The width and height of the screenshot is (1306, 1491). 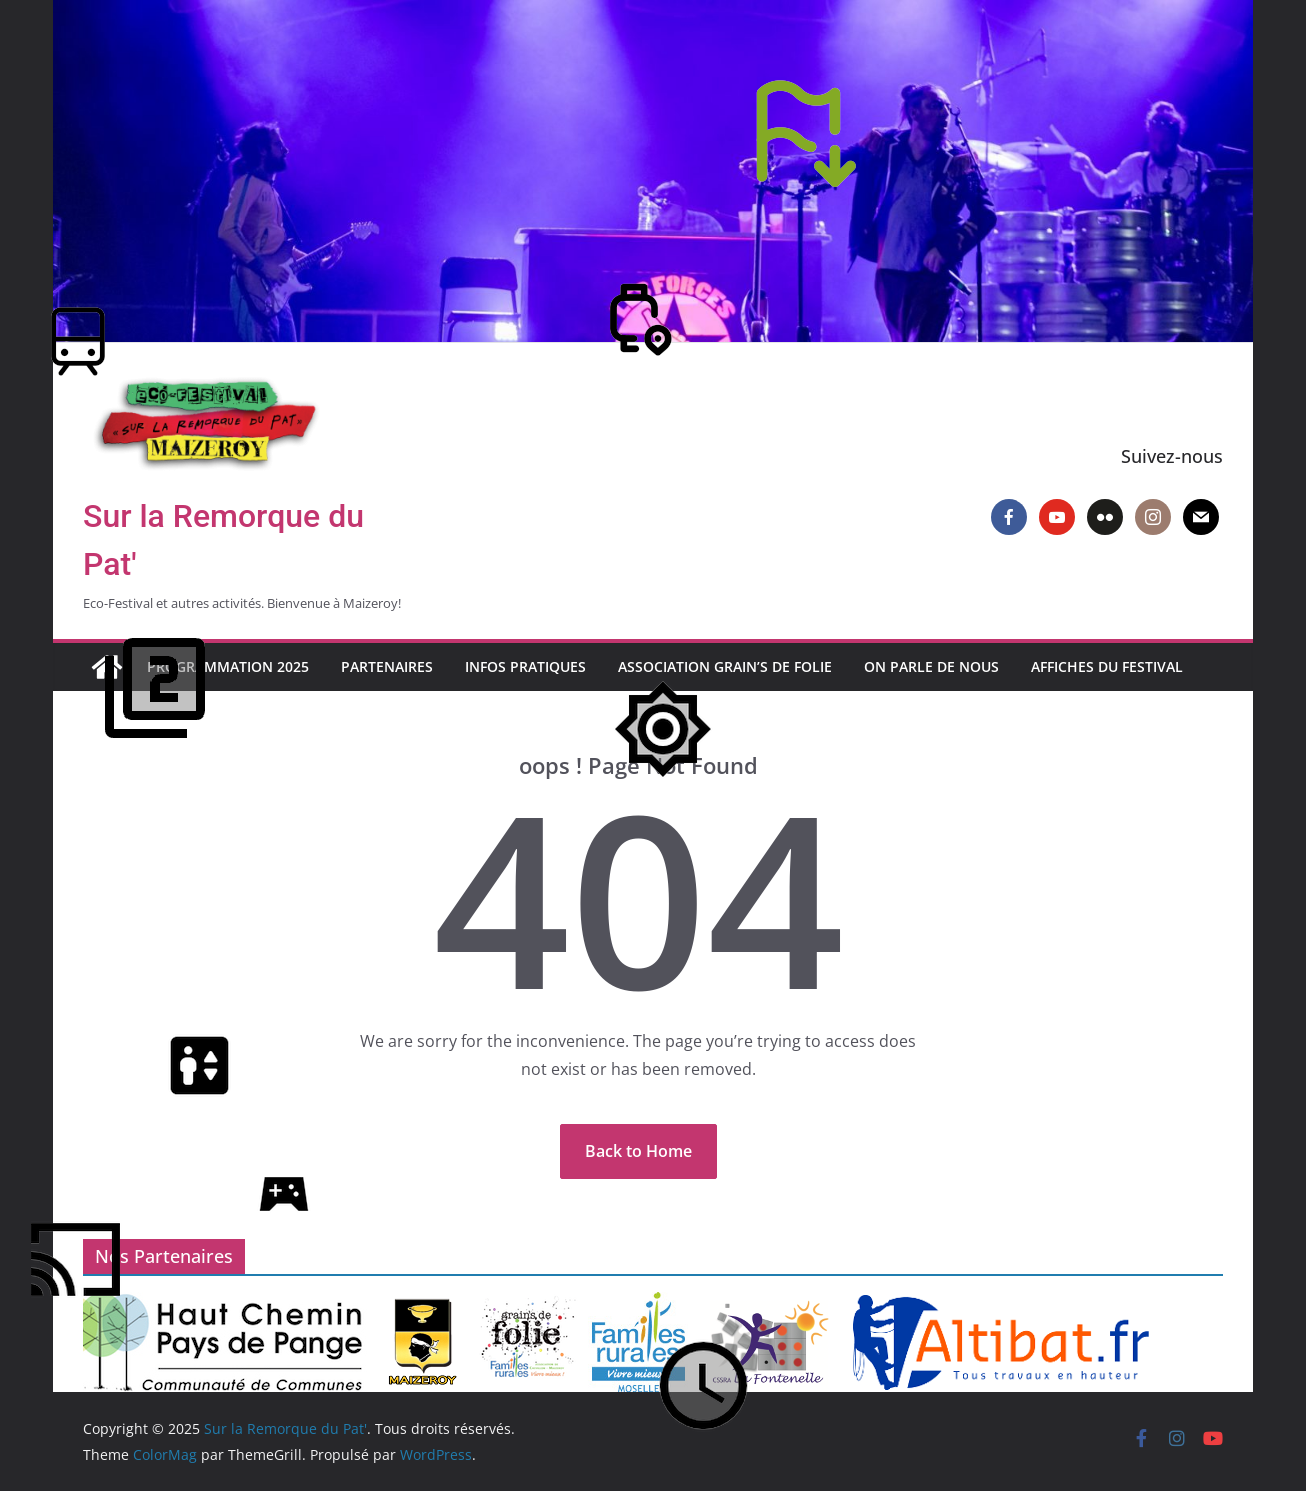 What do you see at coordinates (663, 729) in the screenshot?
I see `increase screen brightness` at bounding box center [663, 729].